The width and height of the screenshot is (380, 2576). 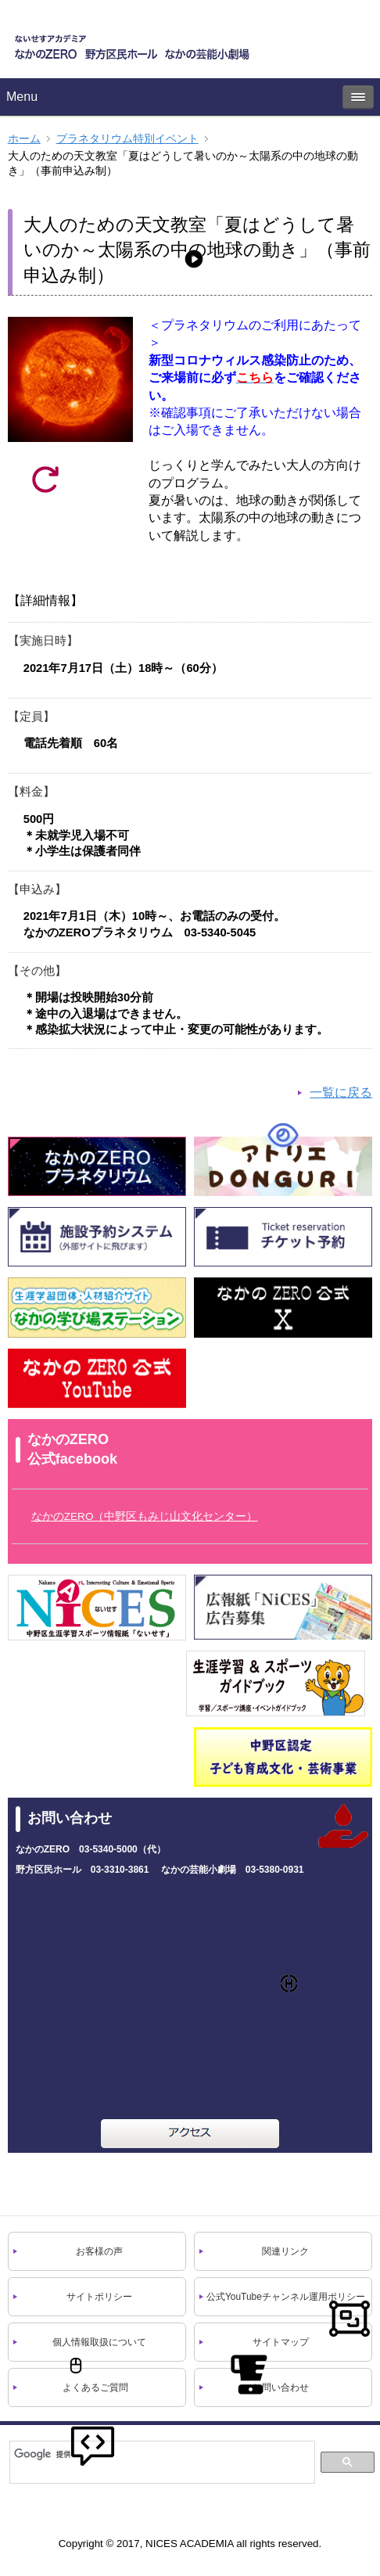 What do you see at coordinates (194, 259) in the screenshot?
I see `play media or video content` at bounding box center [194, 259].